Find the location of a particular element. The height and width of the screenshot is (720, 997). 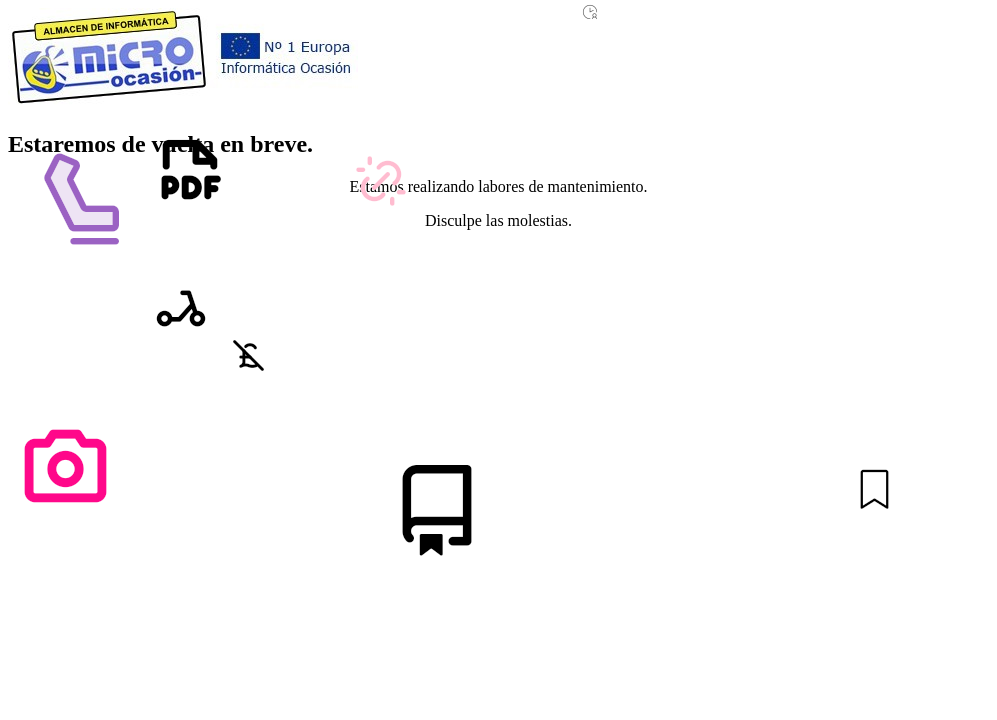

select or reserve a seat is located at coordinates (80, 199).